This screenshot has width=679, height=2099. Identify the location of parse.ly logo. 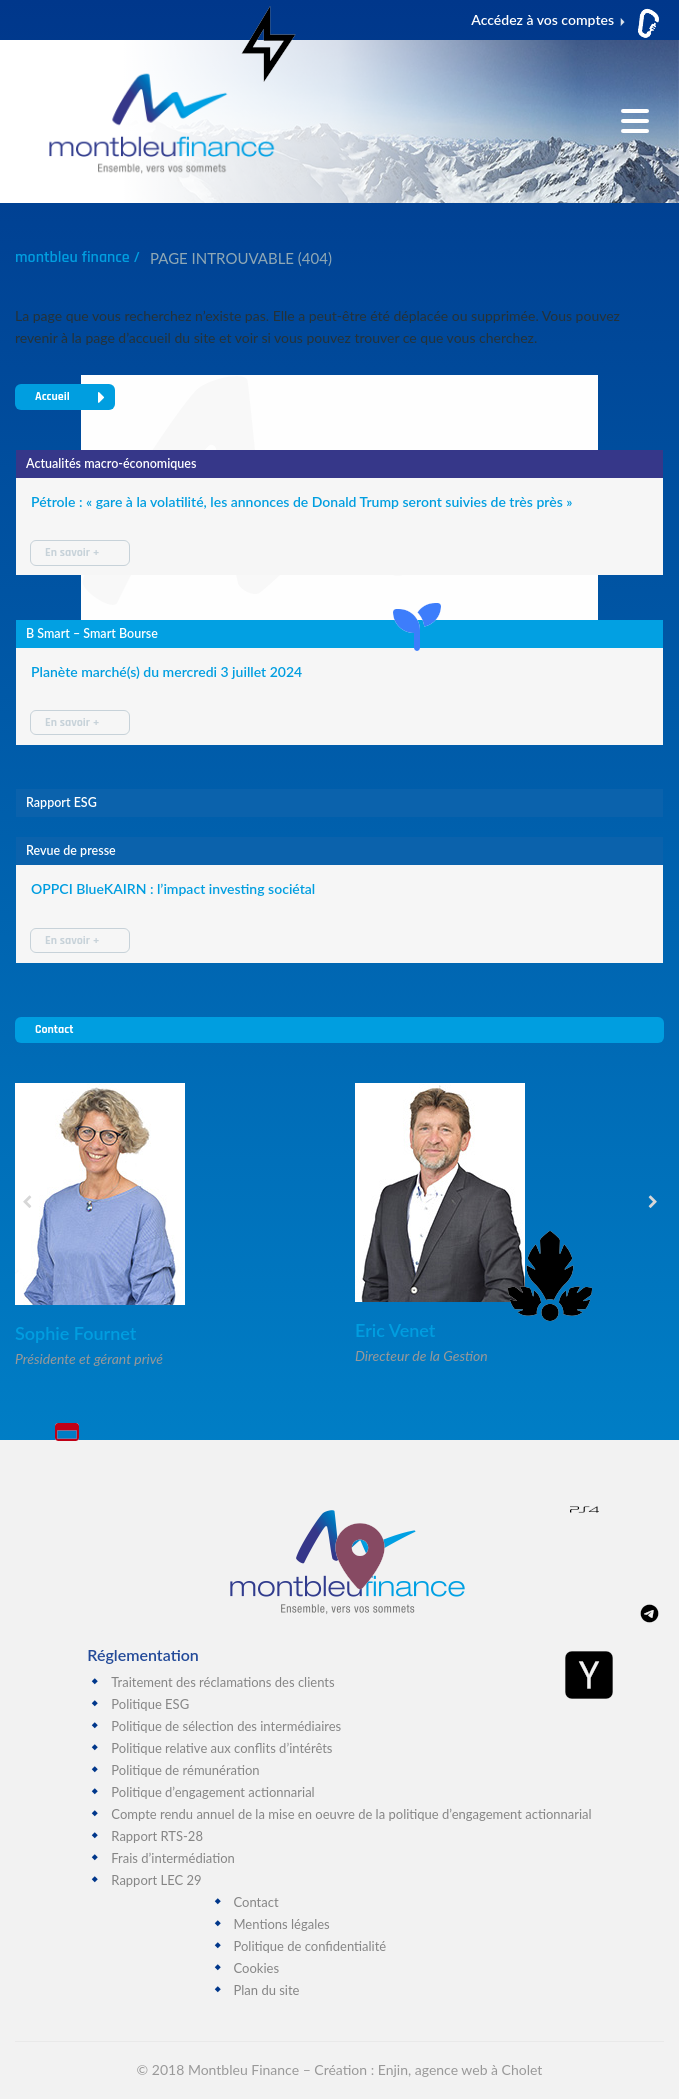
(550, 1276).